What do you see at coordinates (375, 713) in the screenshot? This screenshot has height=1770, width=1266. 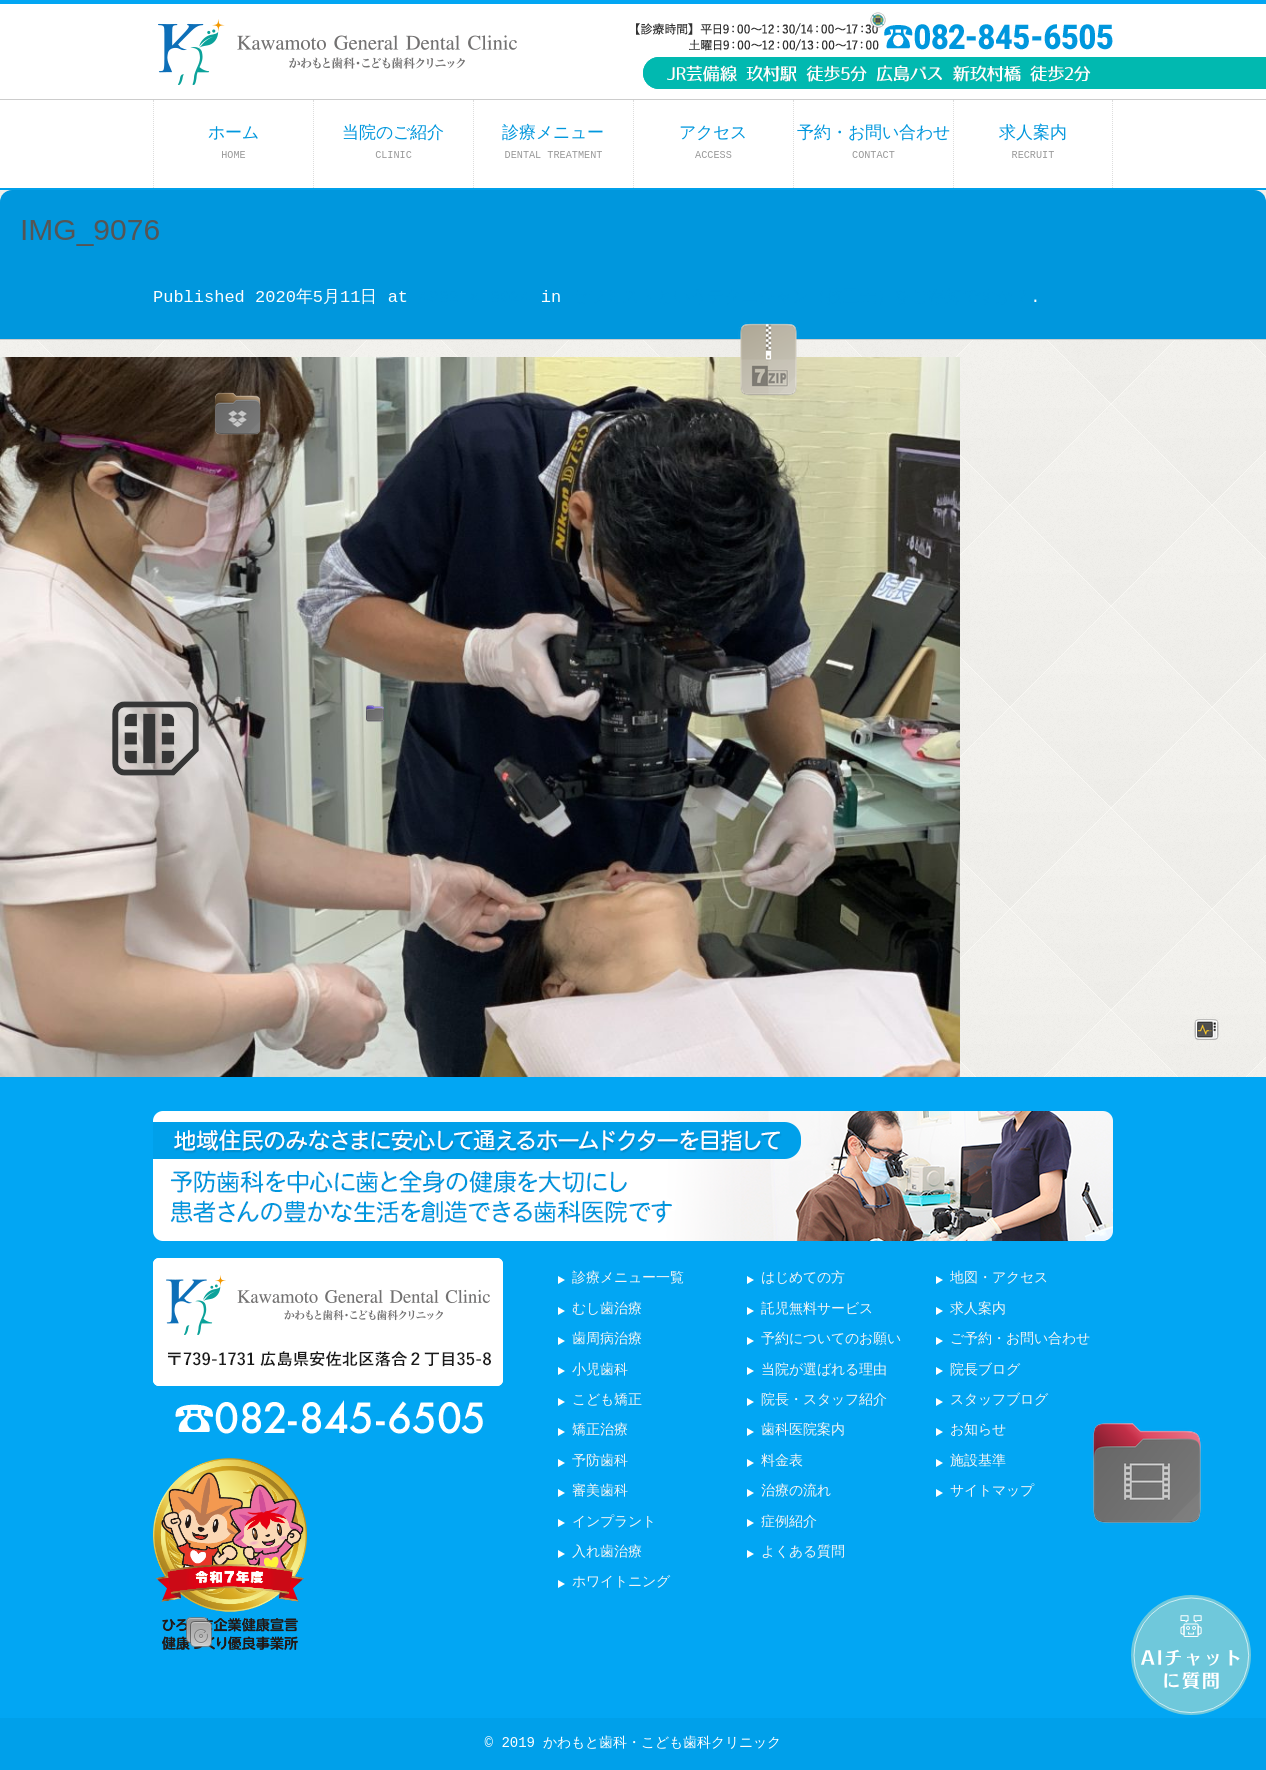 I see `open folder to view contents` at bounding box center [375, 713].